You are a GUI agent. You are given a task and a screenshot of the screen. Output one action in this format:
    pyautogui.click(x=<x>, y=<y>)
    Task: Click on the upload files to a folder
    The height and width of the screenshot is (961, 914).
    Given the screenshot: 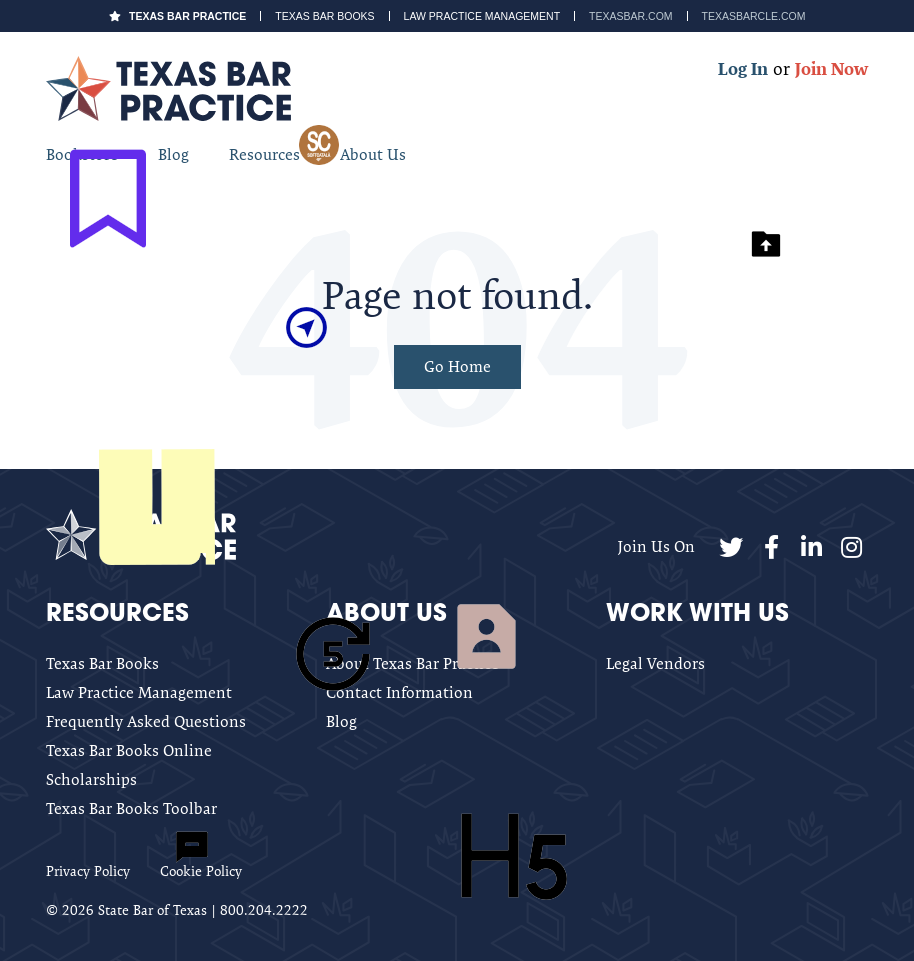 What is the action you would take?
    pyautogui.click(x=766, y=244)
    